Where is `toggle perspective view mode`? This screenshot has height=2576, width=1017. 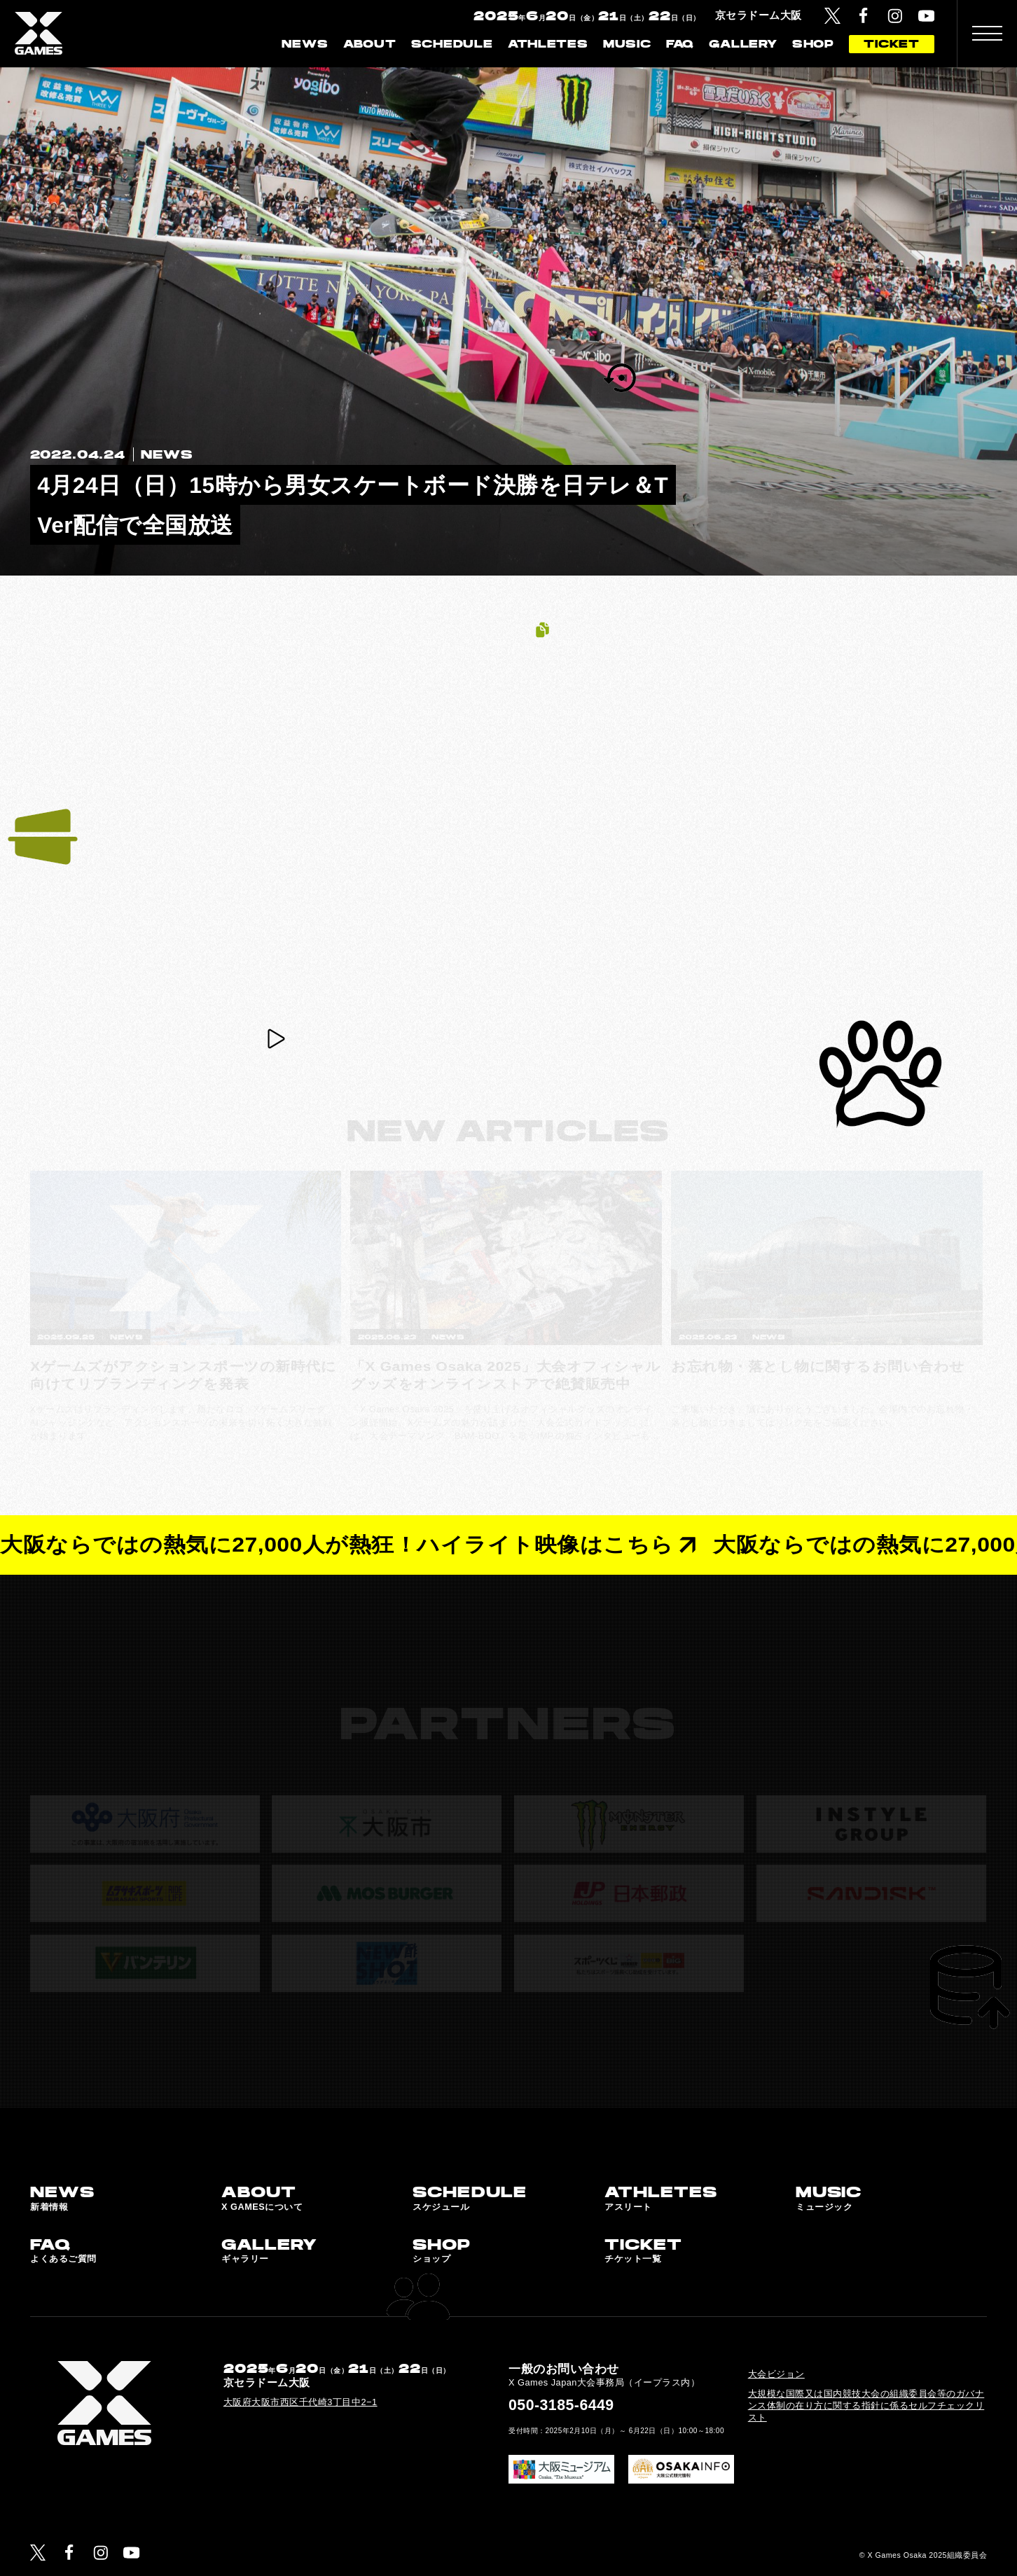
toggle perspective view mode is located at coordinates (43, 837).